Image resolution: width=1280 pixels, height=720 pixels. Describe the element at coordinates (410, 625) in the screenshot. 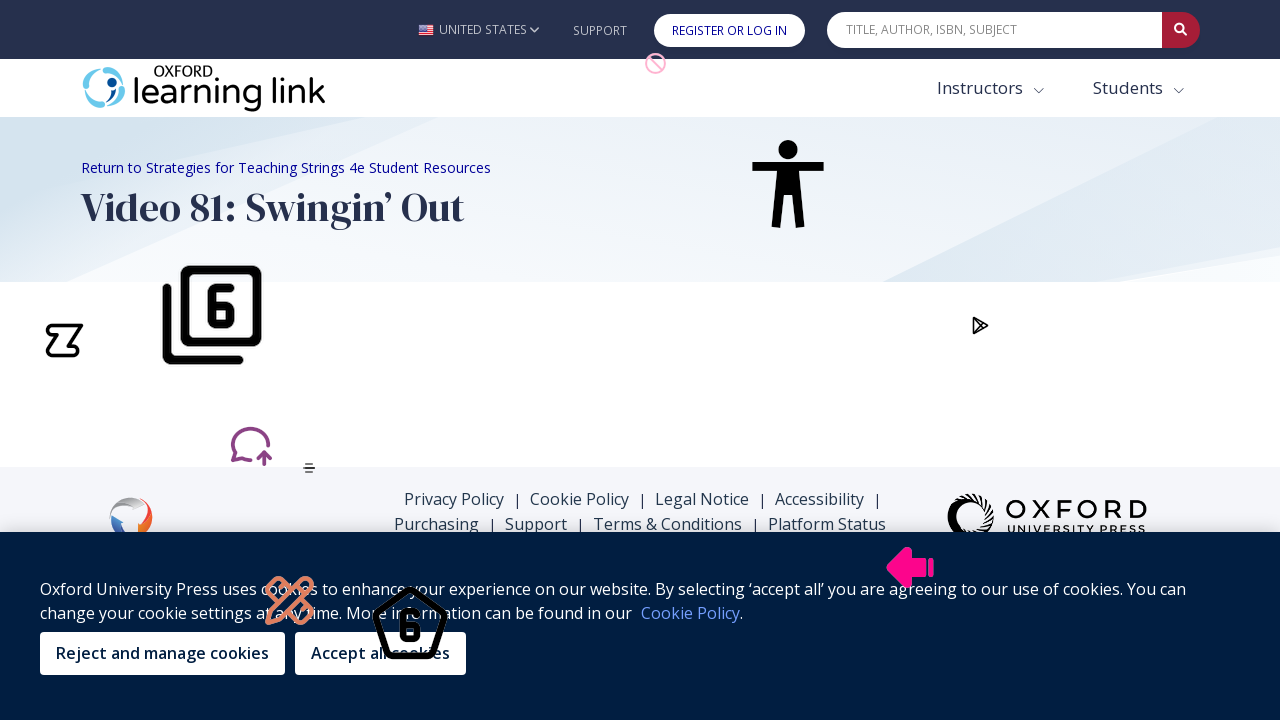

I see `navigate to section 6` at that location.